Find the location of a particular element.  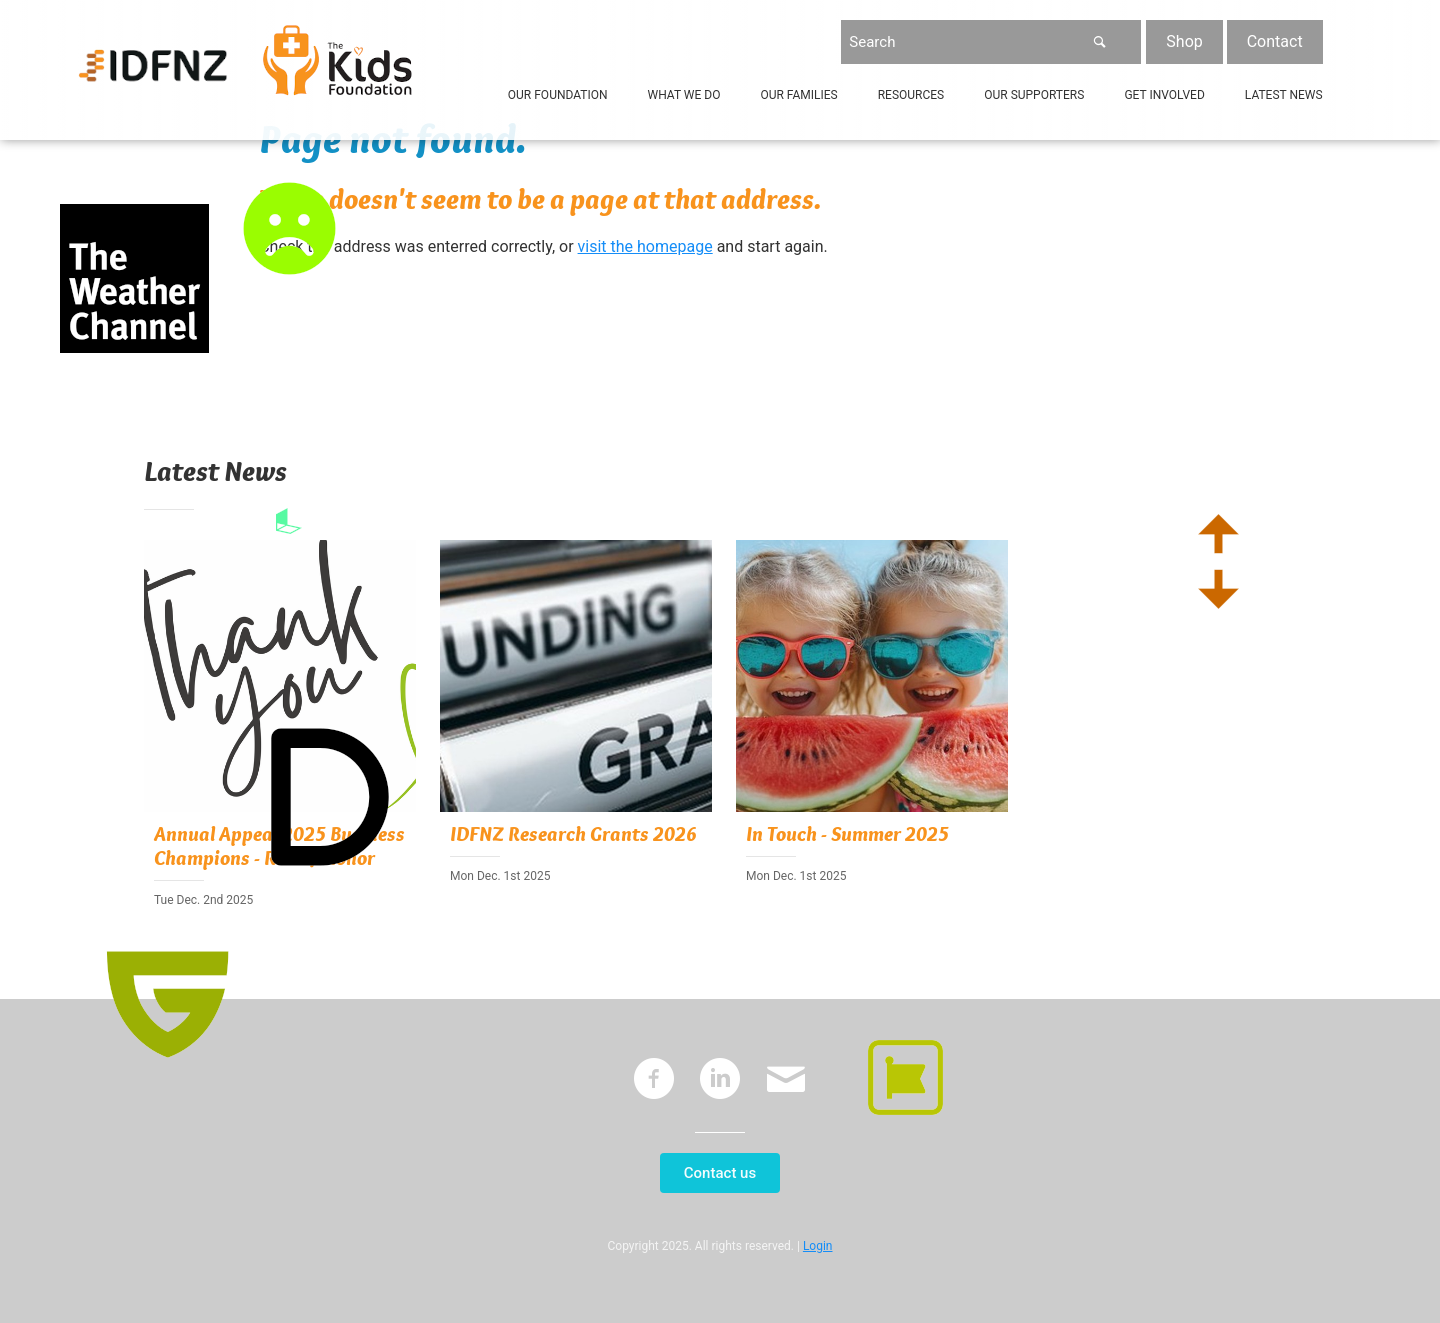

font awesome brand logo is located at coordinates (905, 1077).